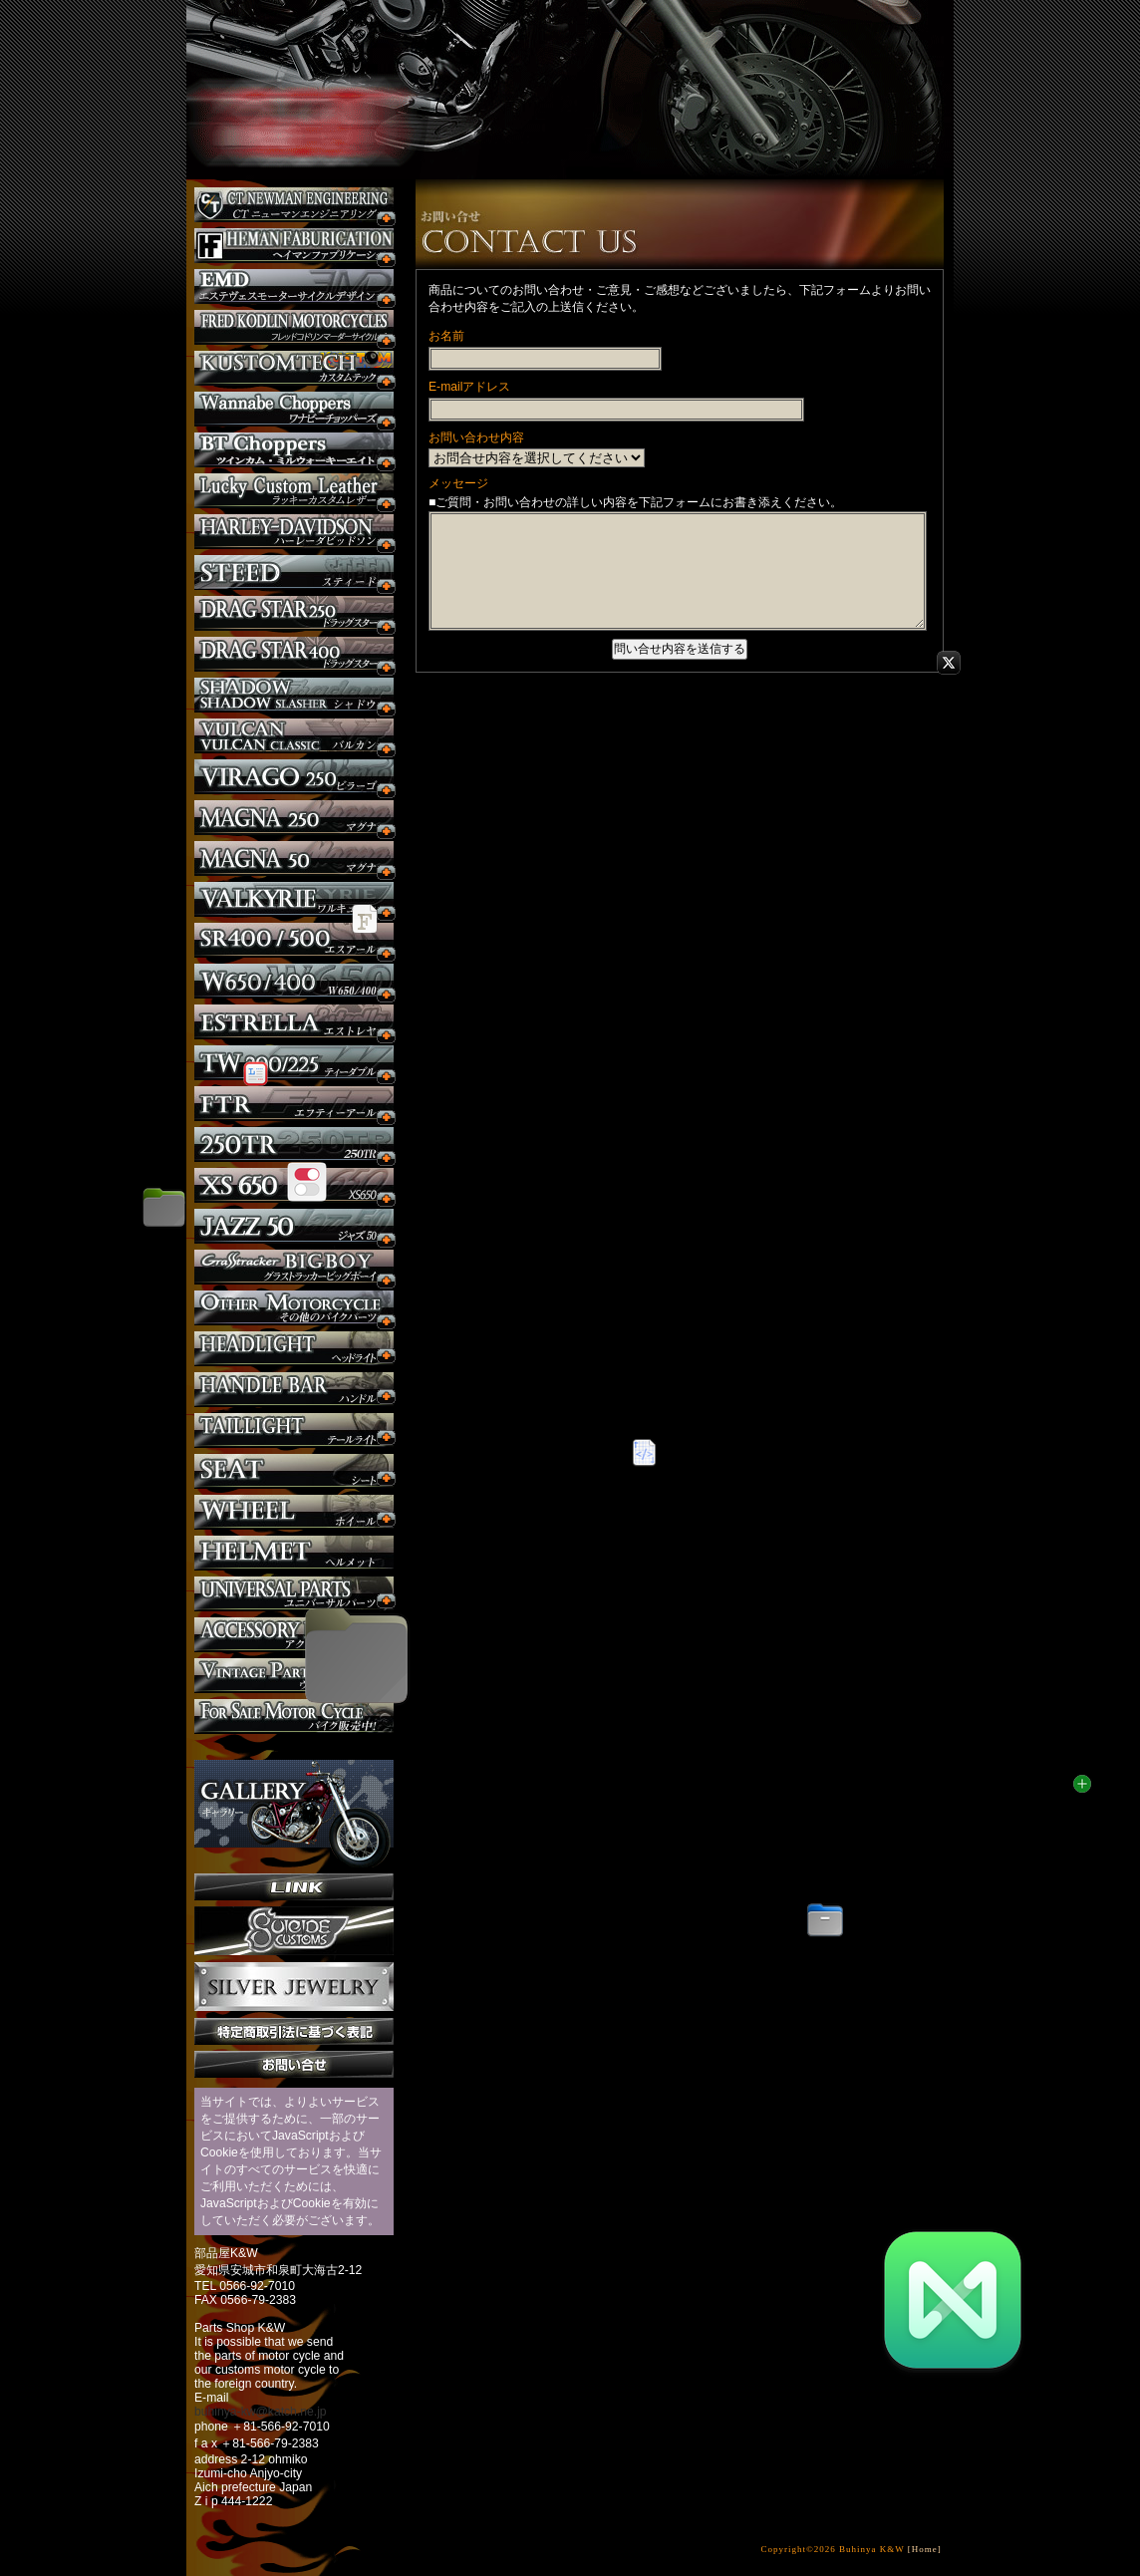 Image resolution: width=1140 pixels, height=2576 pixels. What do you see at coordinates (825, 1919) in the screenshot?
I see `open the nautilus file manager` at bounding box center [825, 1919].